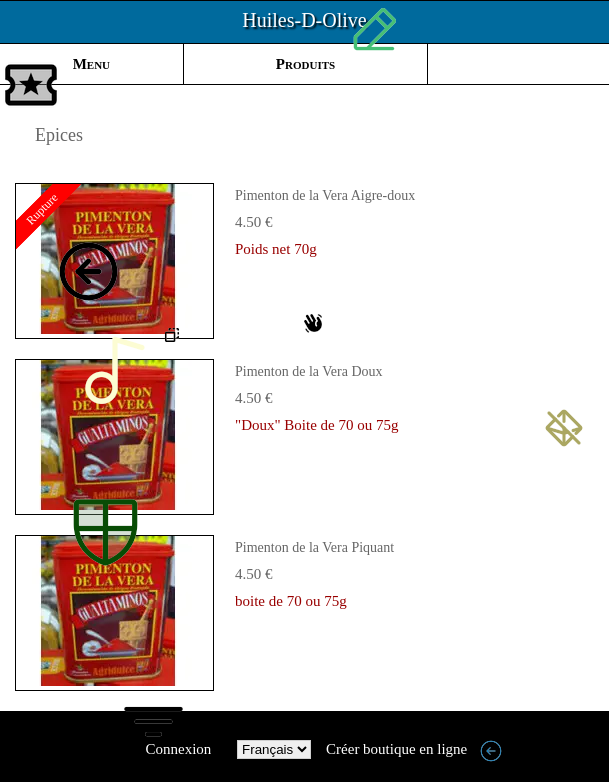 This screenshot has height=782, width=609. I want to click on view local events or activities, so click(31, 85).